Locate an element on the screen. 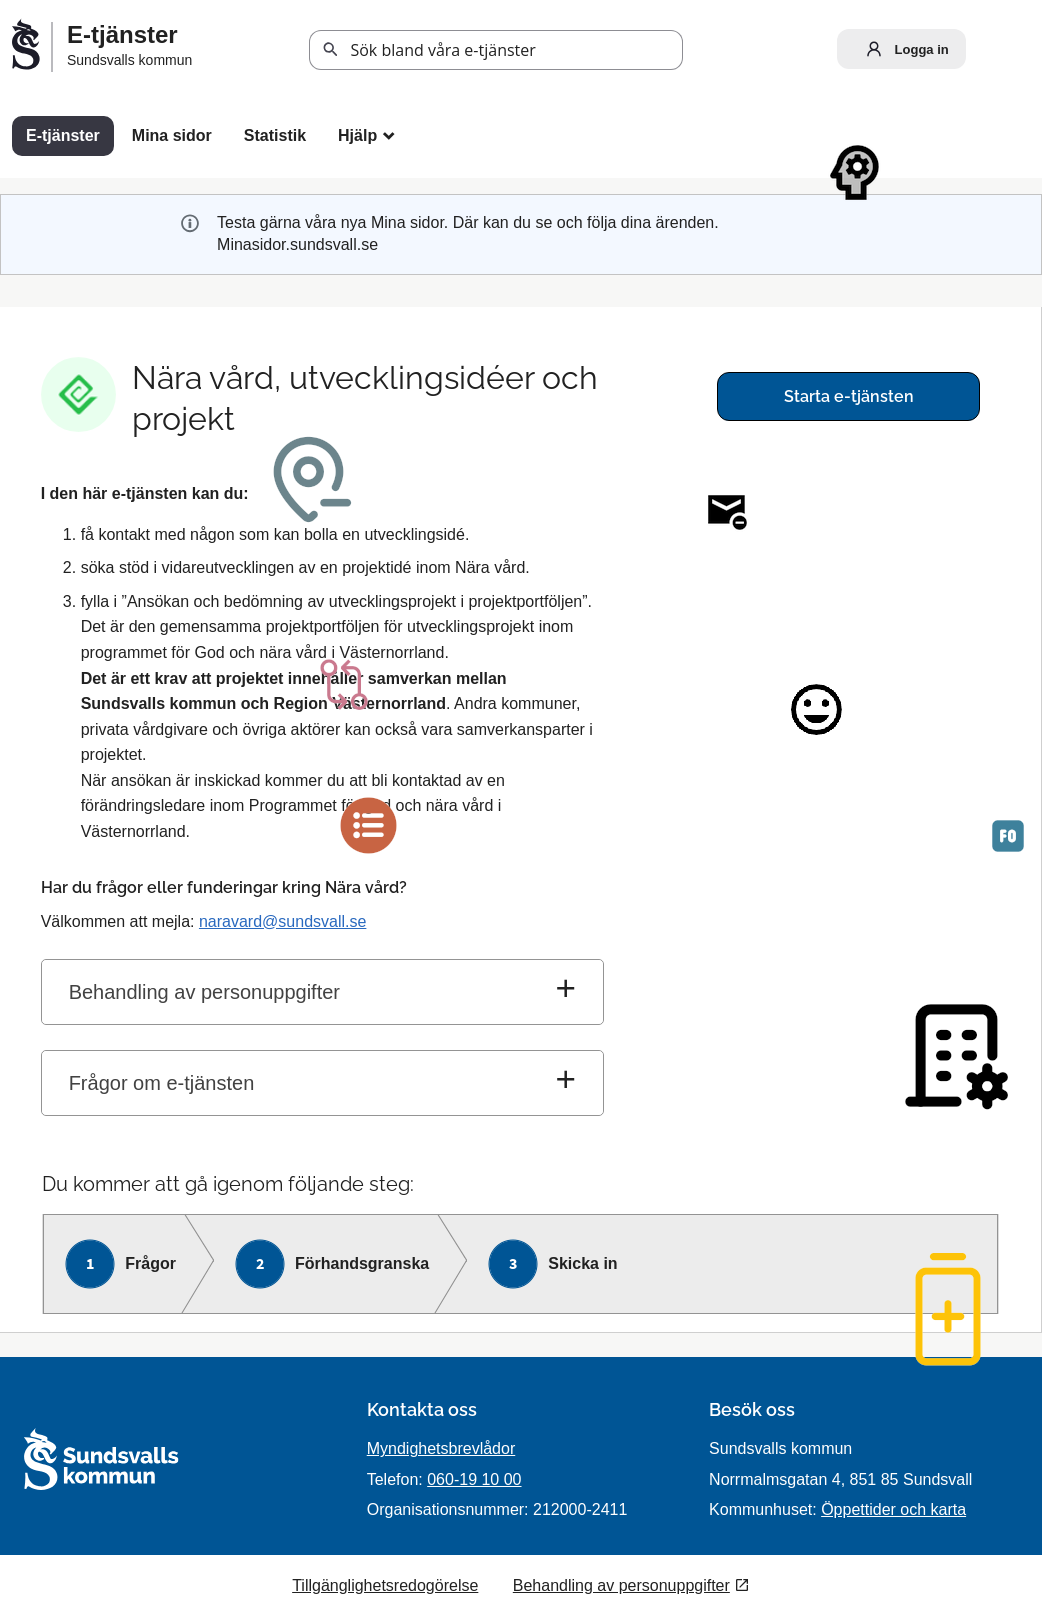 The width and height of the screenshot is (1042, 1617). select F0 keyboard shortcut or function key is located at coordinates (1008, 836).